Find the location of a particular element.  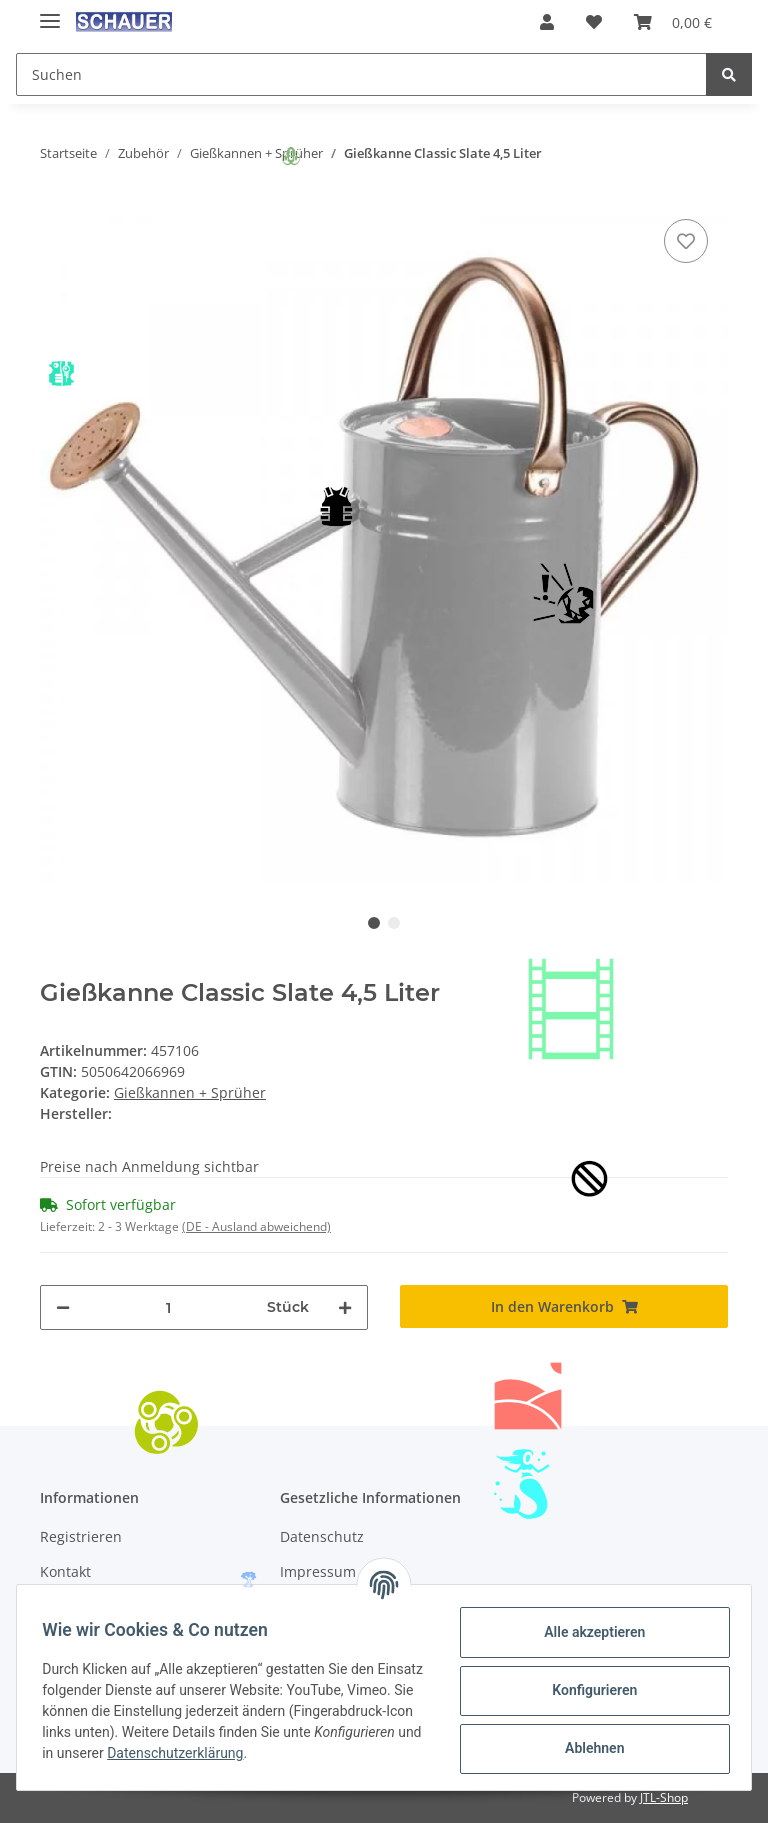

send an emergency distress signal is located at coordinates (563, 593).